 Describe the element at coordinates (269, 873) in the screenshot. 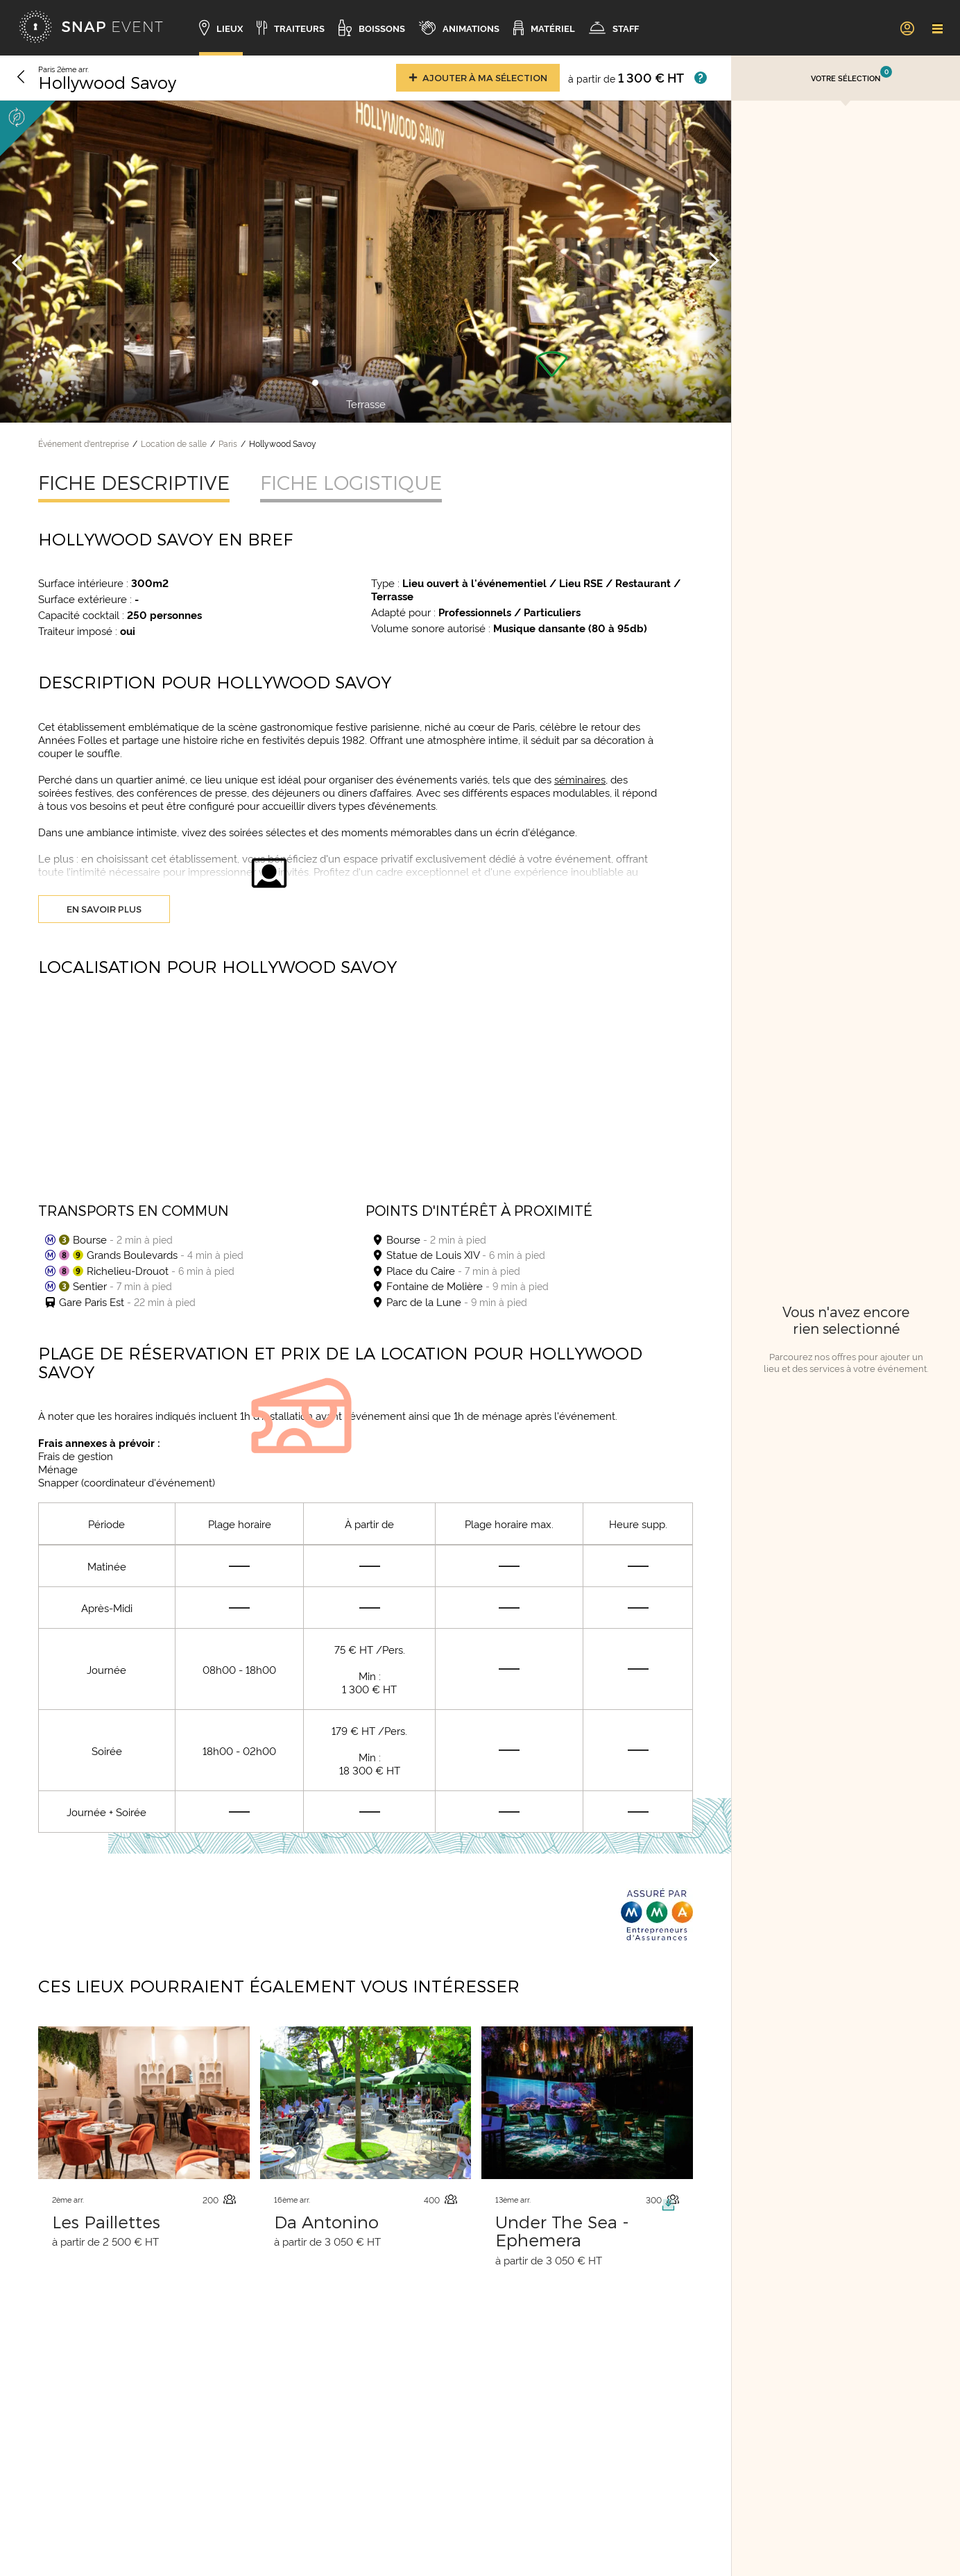

I see `view user profile` at that location.